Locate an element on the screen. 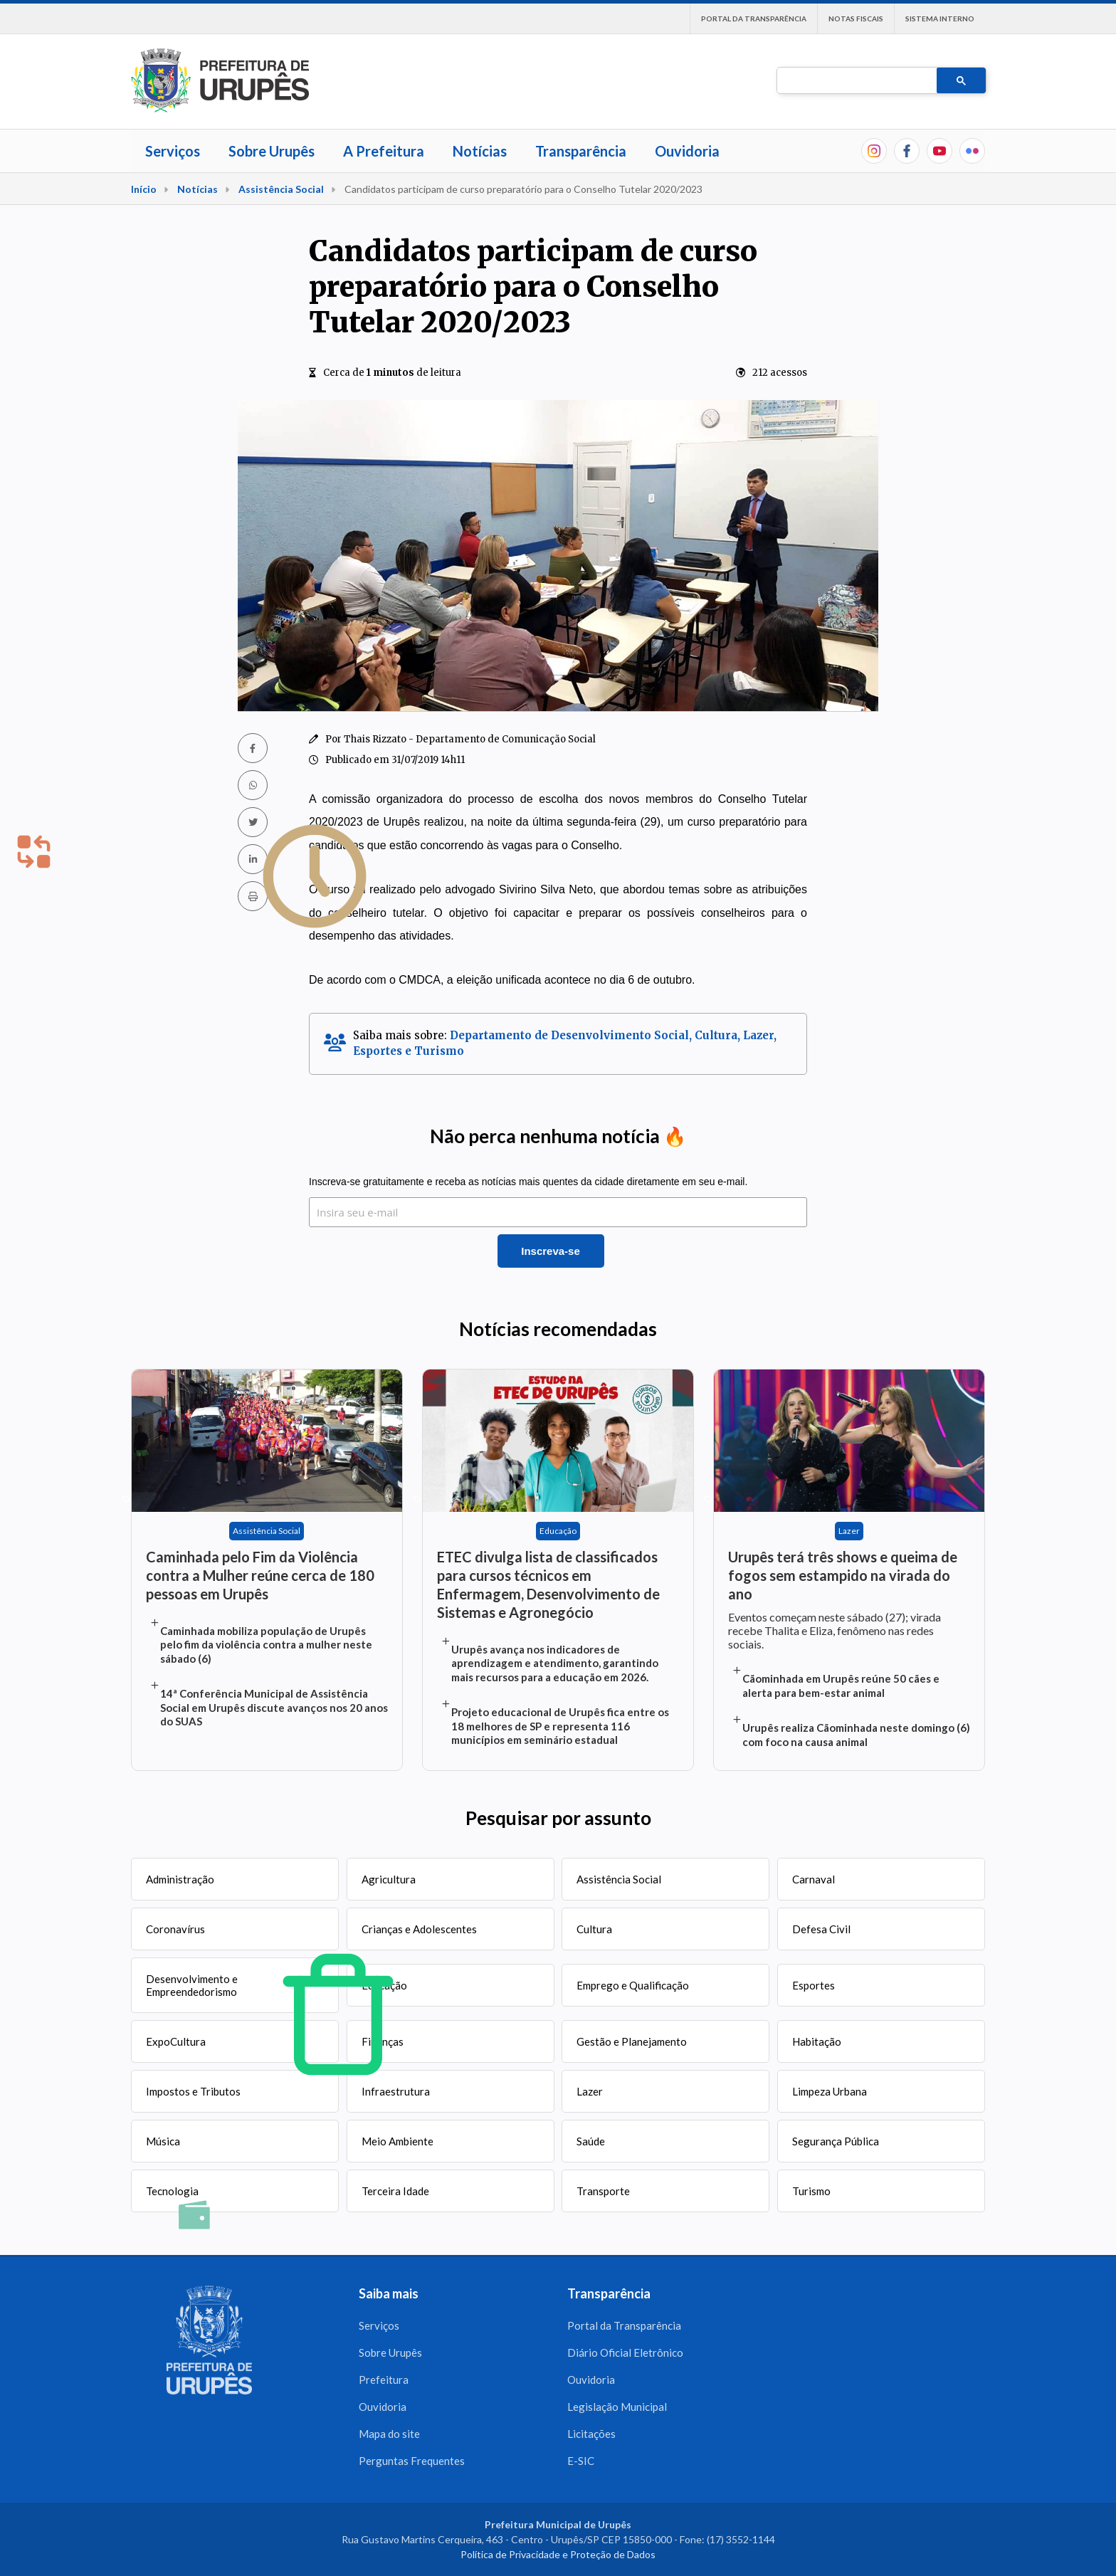 This screenshot has width=1116, height=2576. replace or swap selected items is located at coordinates (33, 851).